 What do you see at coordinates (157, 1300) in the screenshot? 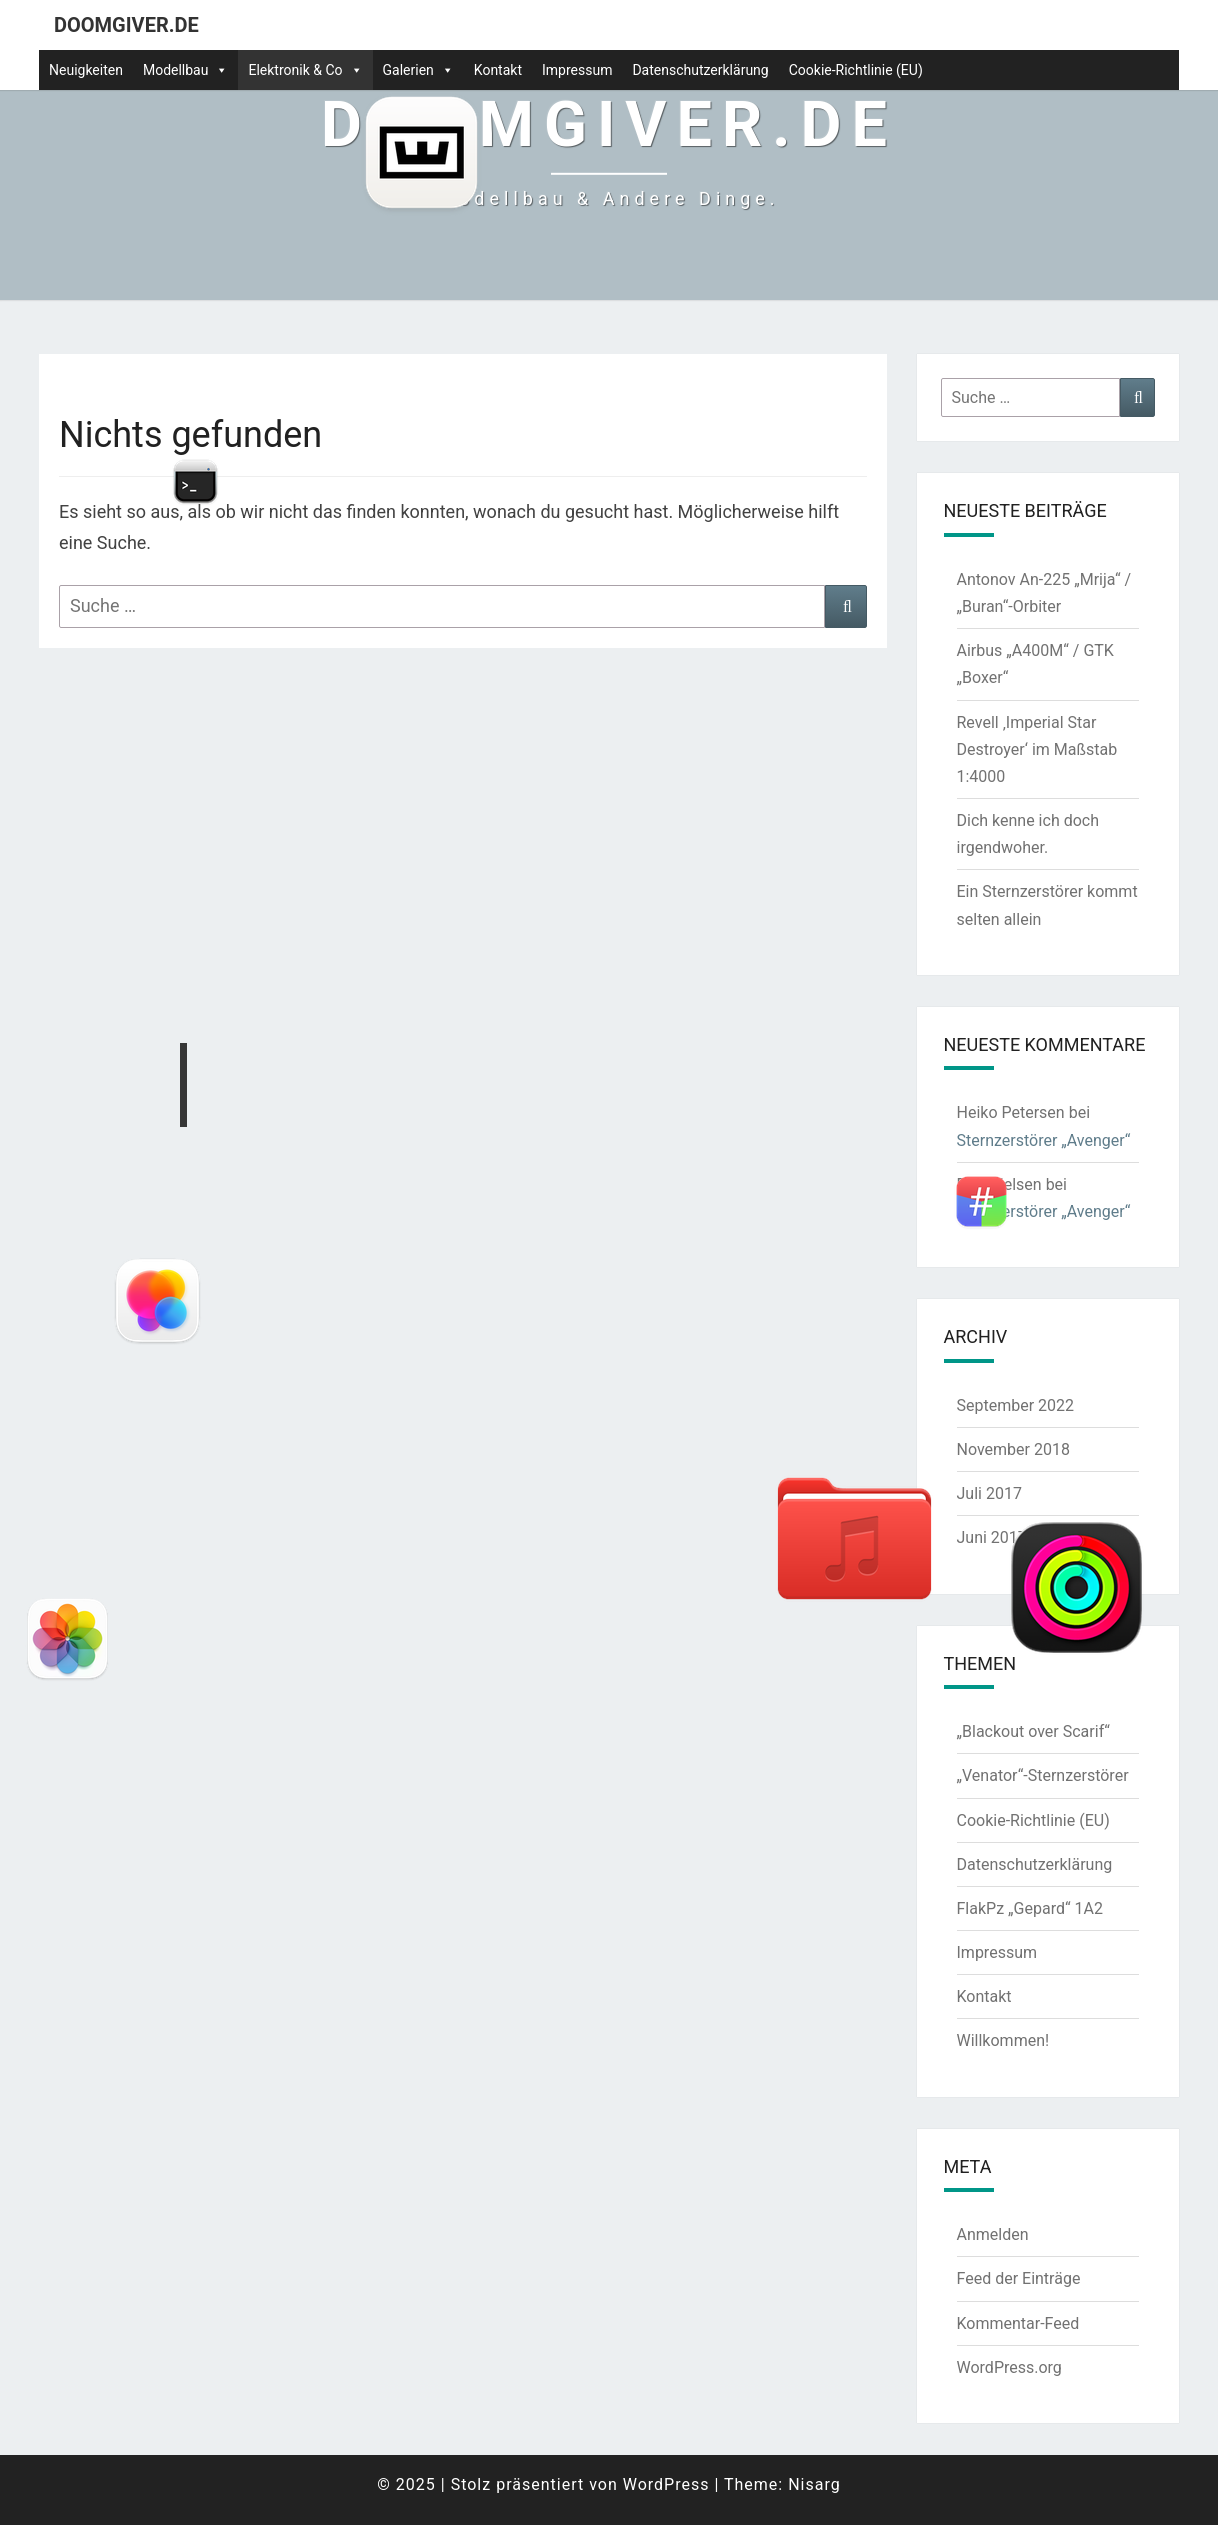
I see `open Game Center app` at bounding box center [157, 1300].